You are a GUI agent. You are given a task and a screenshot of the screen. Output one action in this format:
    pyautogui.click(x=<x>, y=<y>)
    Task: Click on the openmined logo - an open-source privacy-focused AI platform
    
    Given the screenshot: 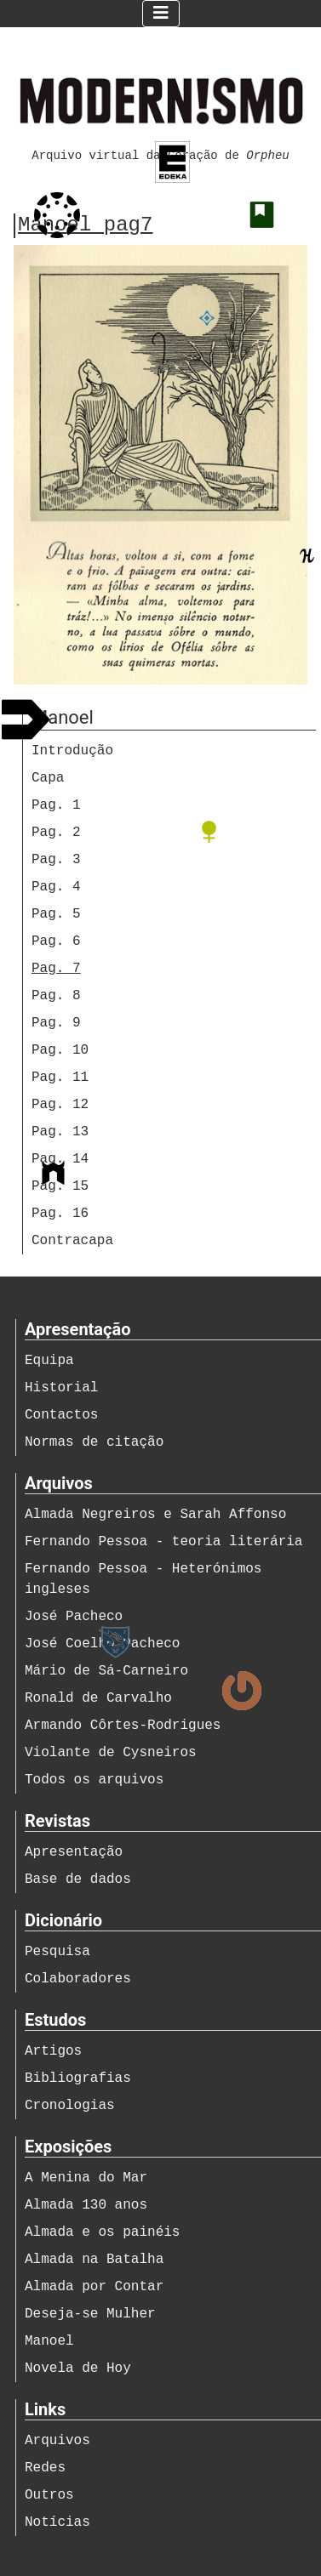 What is the action you would take?
    pyautogui.click(x=207, y=318)
    